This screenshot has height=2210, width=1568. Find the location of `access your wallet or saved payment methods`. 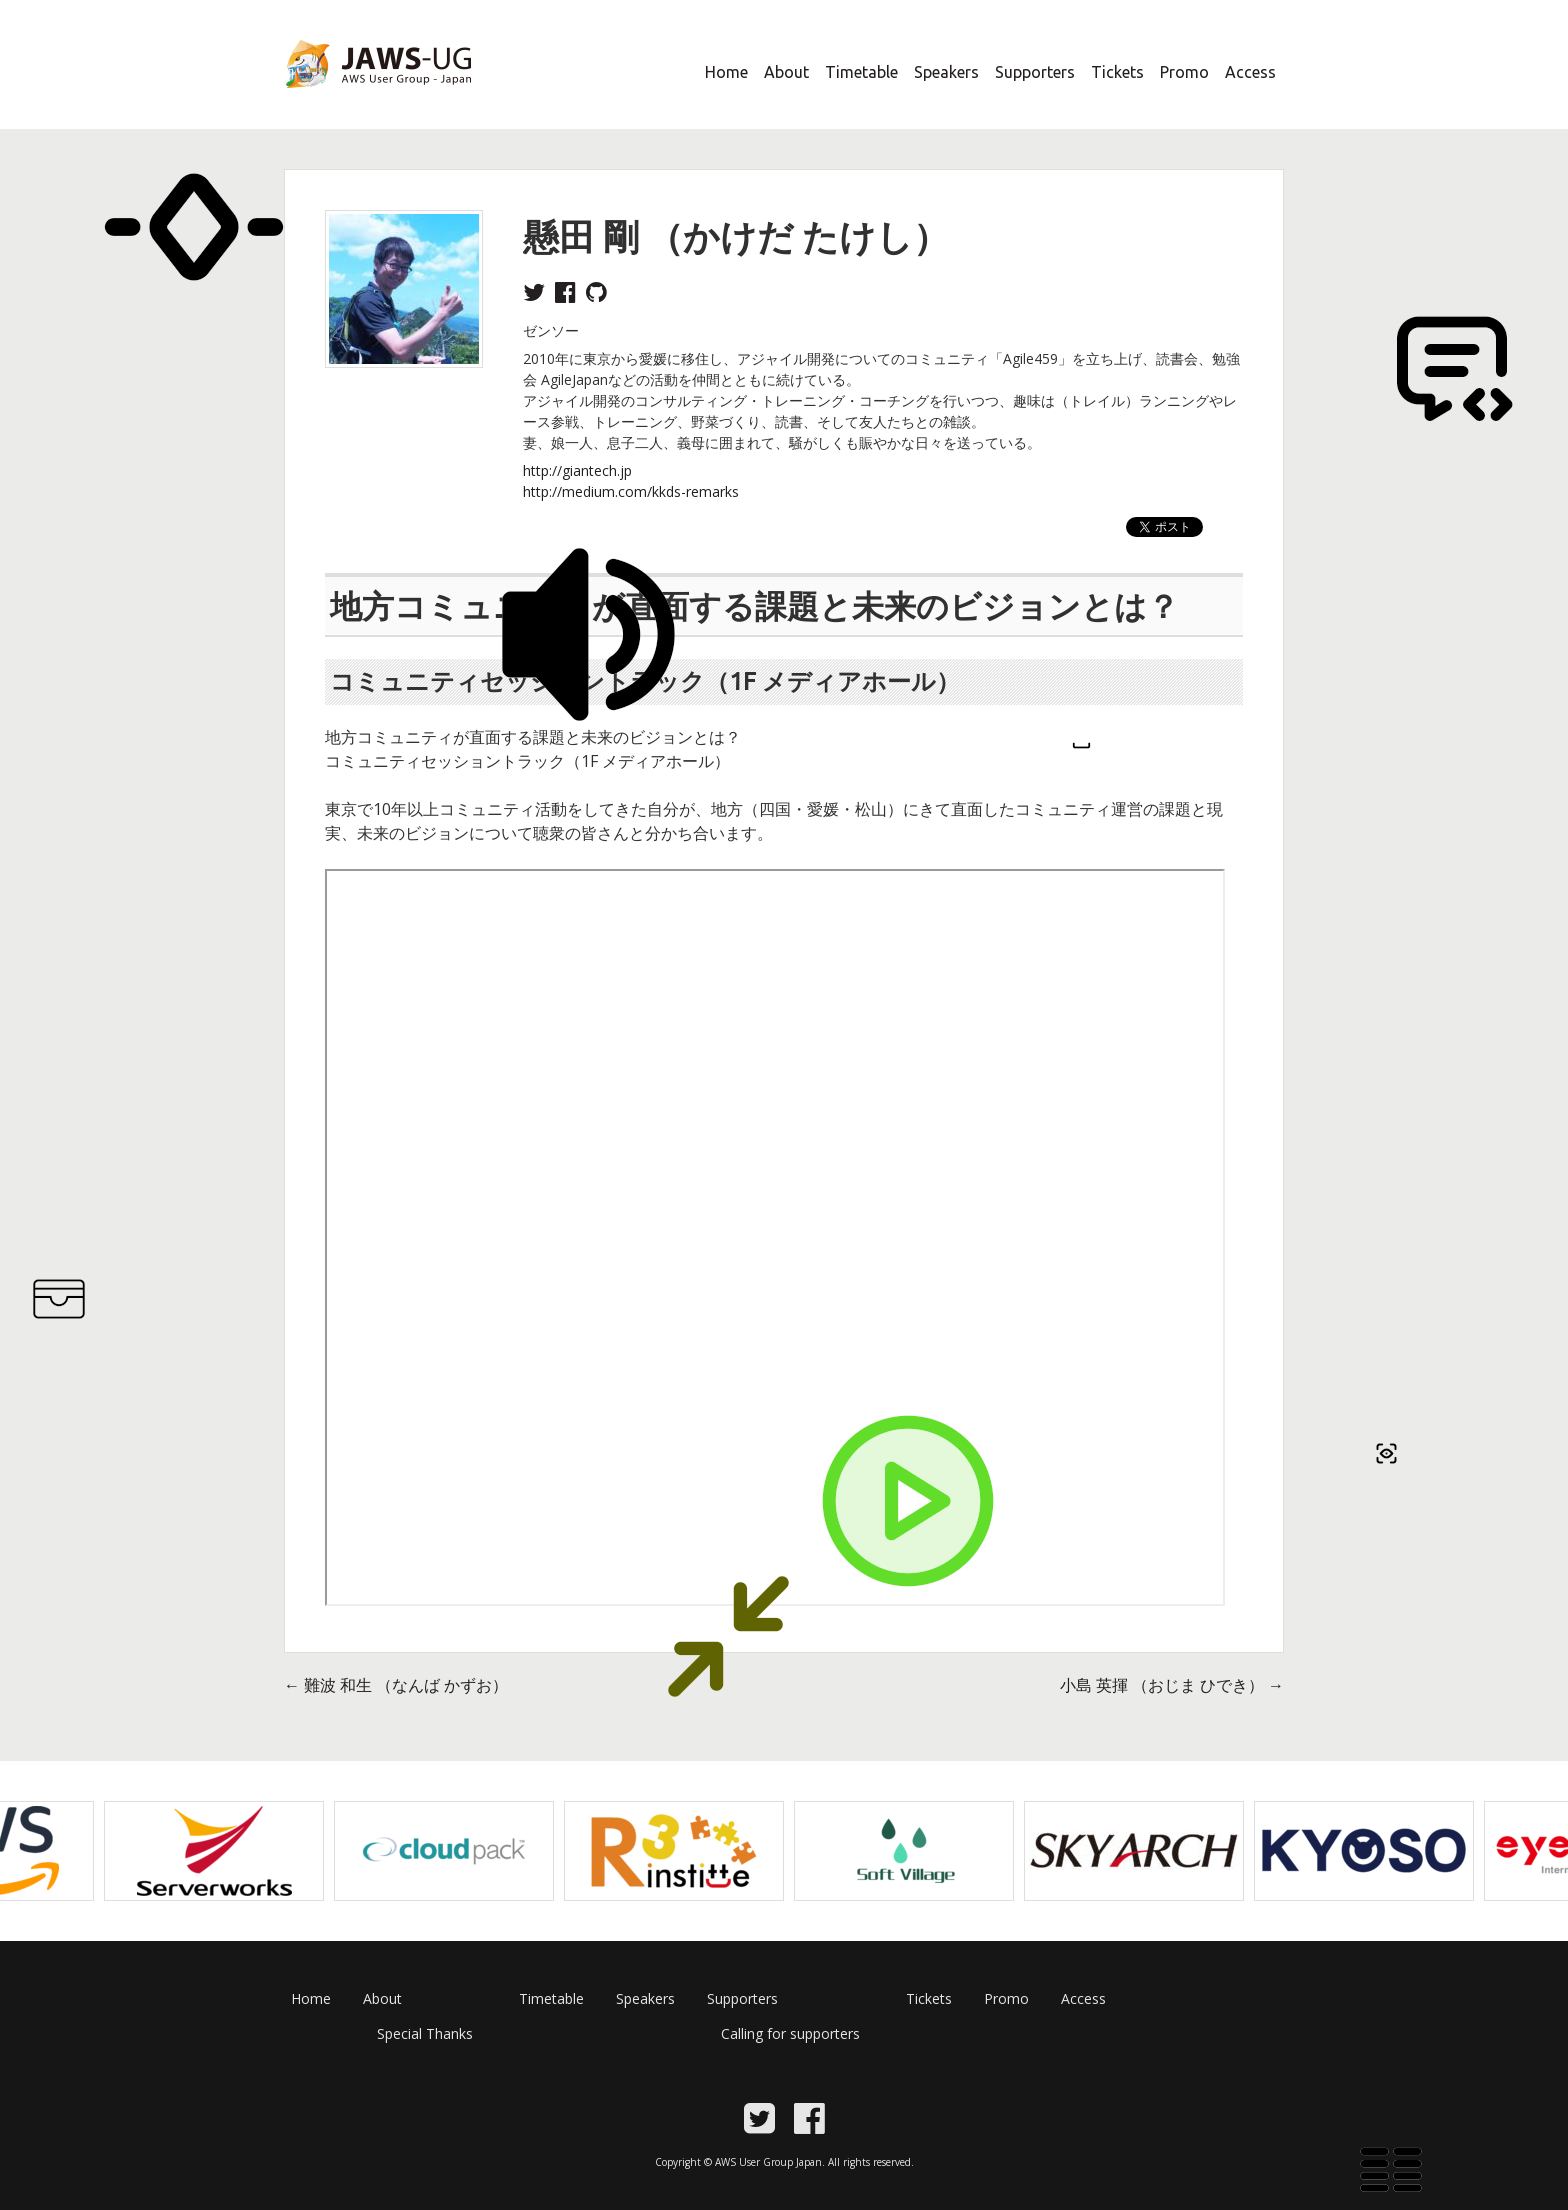

access your wallet or saved payment methods is located at coordinates (59, 1299).